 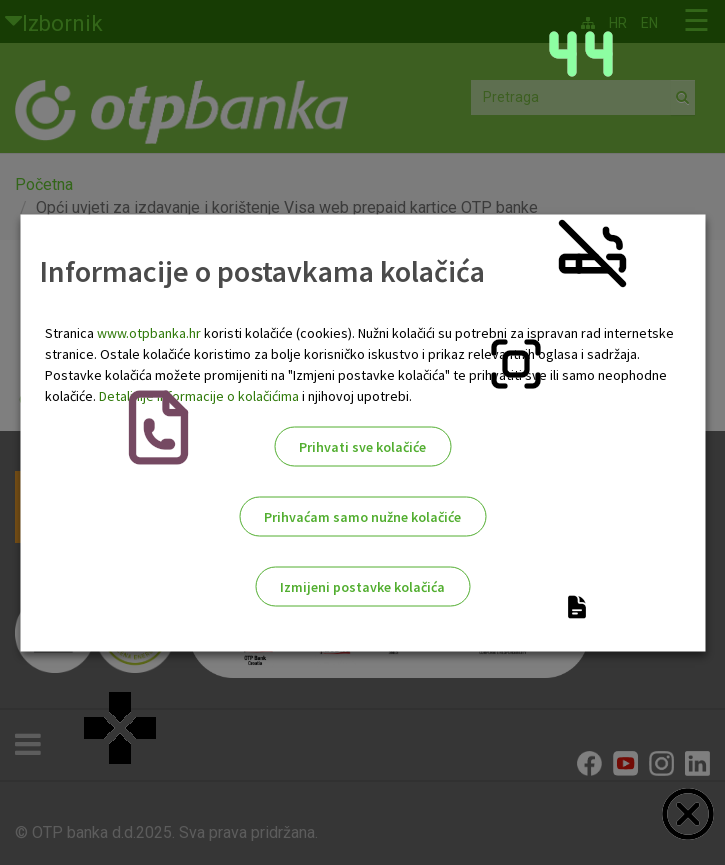 I want to click on indicates item number 44 in a list or sequence, so click(x=581, y=54).